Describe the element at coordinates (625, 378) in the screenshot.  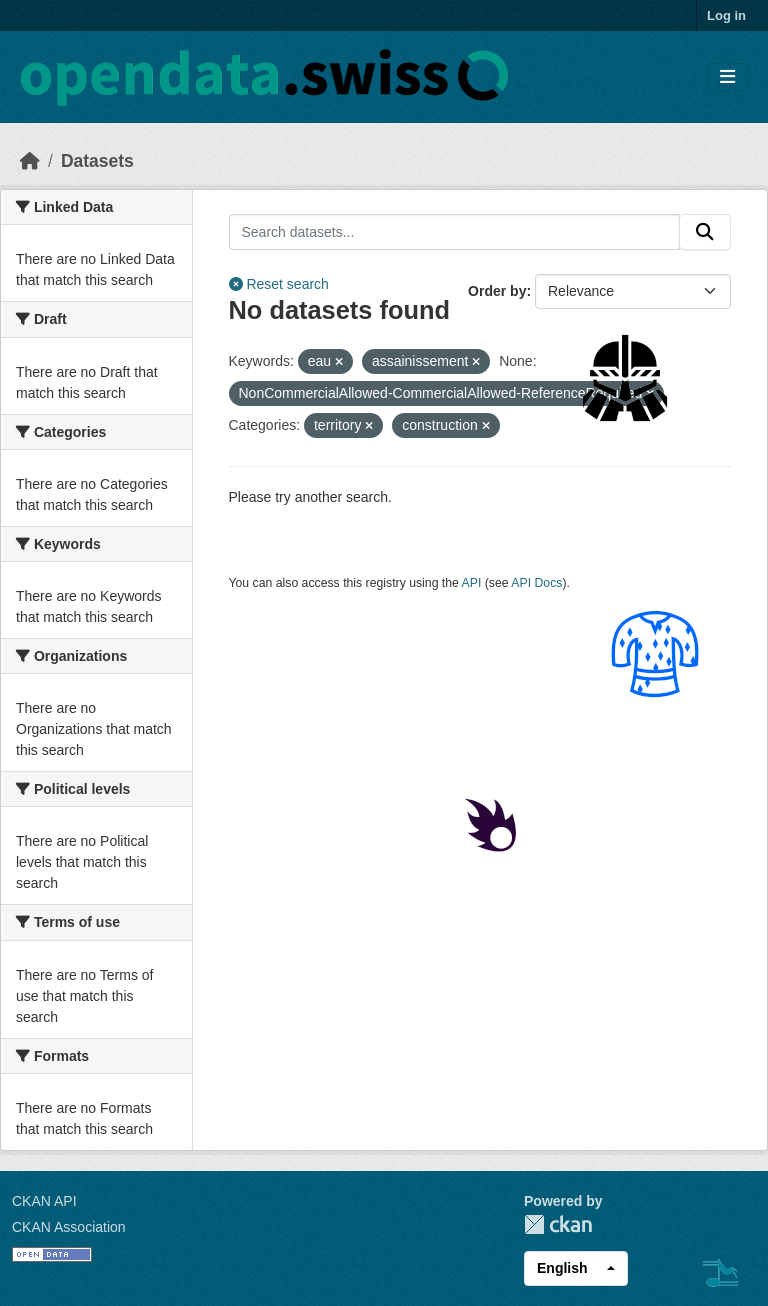
I see `select dwarf character class` at that location.